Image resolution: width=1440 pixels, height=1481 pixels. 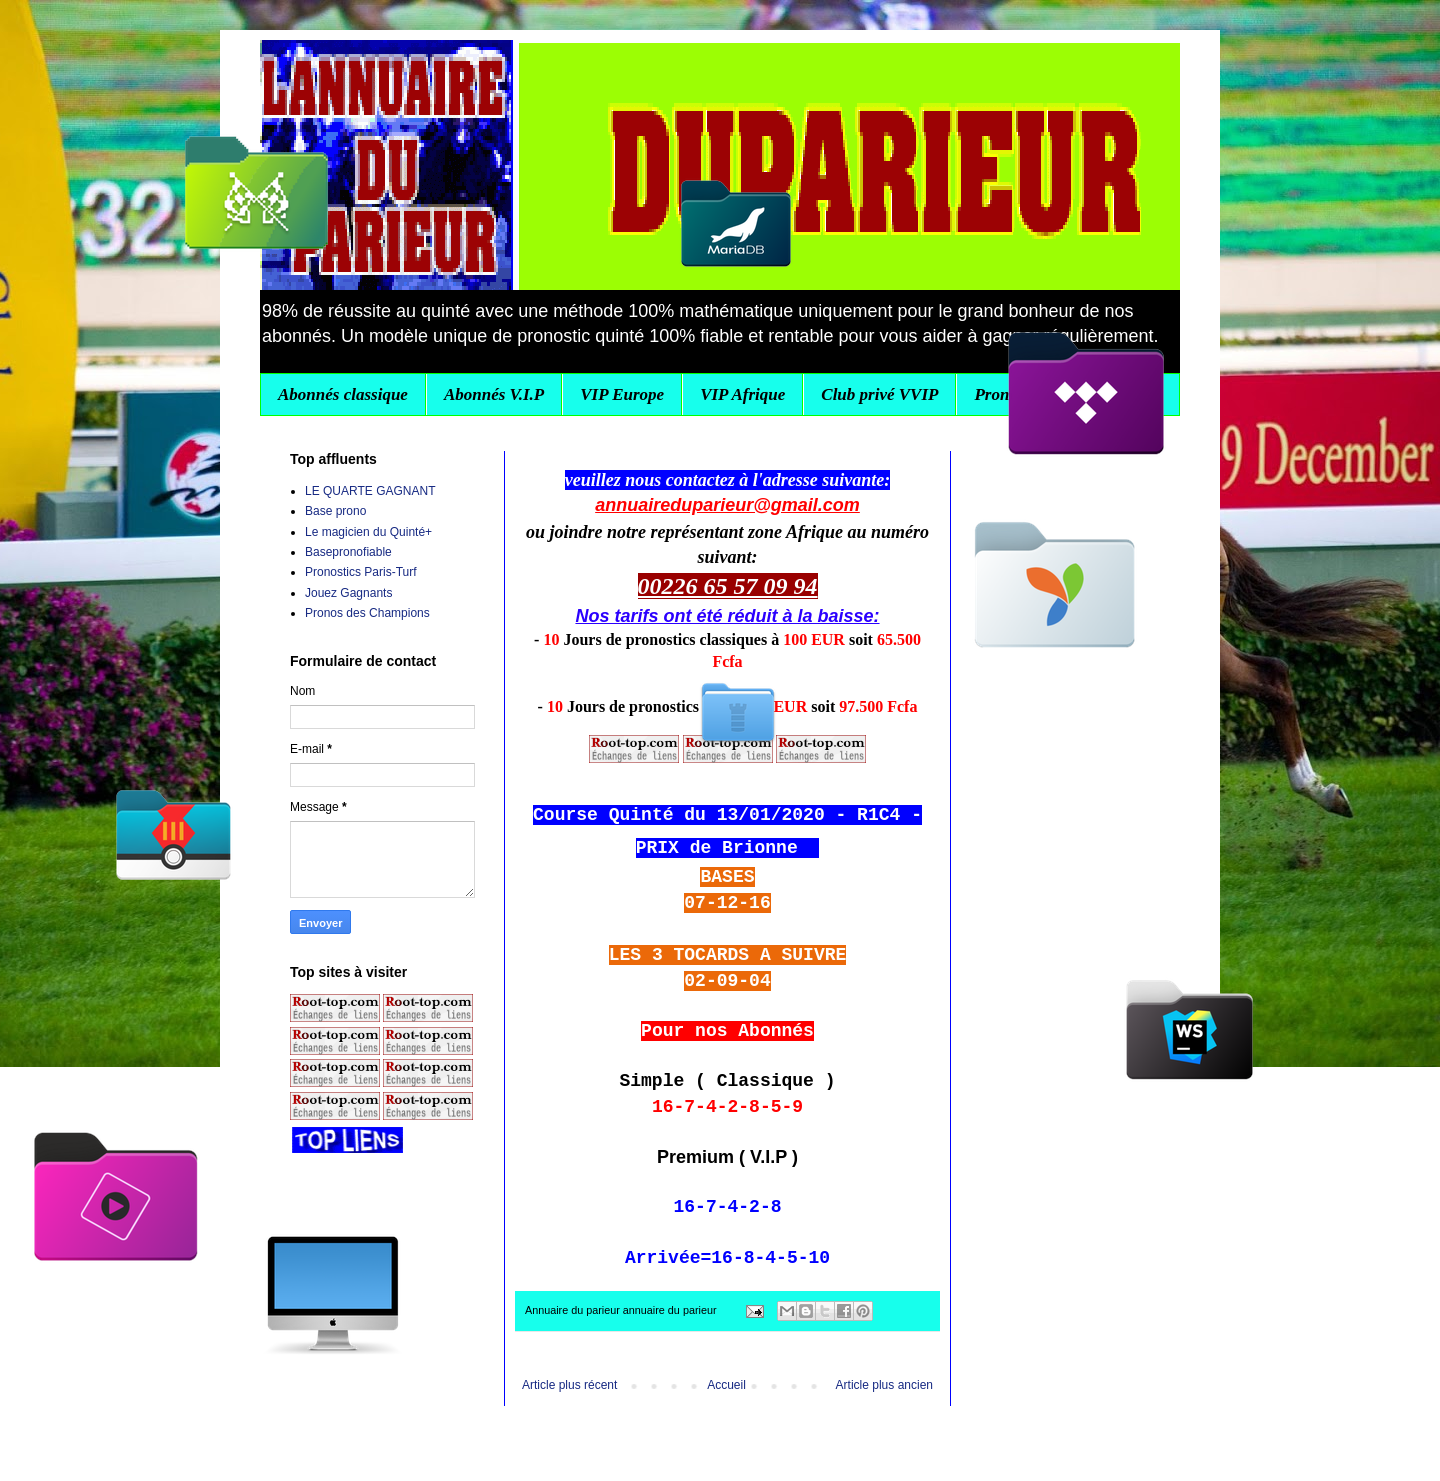 What do you see at coordinates (115, 1201) in the screenshot?
I see `open Adobe Premiere Elements project folder` at bounding box center [115, 1201].